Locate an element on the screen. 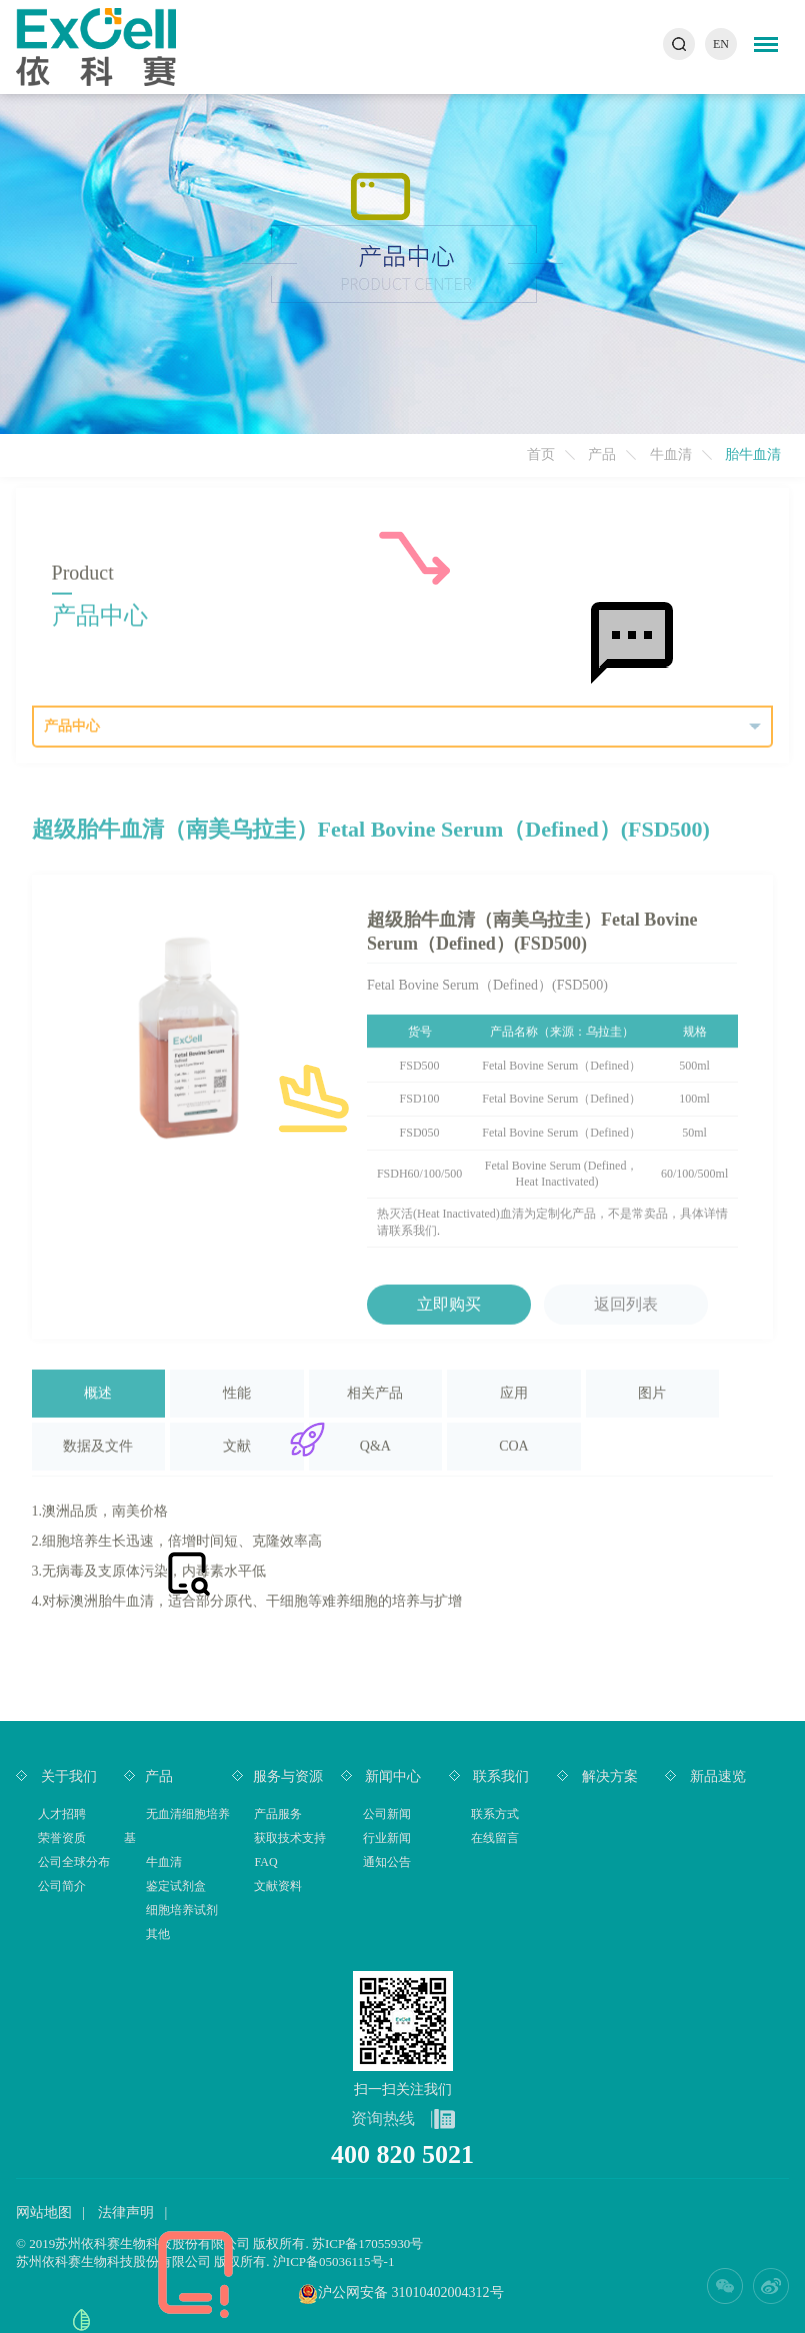 The width and height of the screenshot is (805, 2333). open application window is located at coordinates (380, 196).